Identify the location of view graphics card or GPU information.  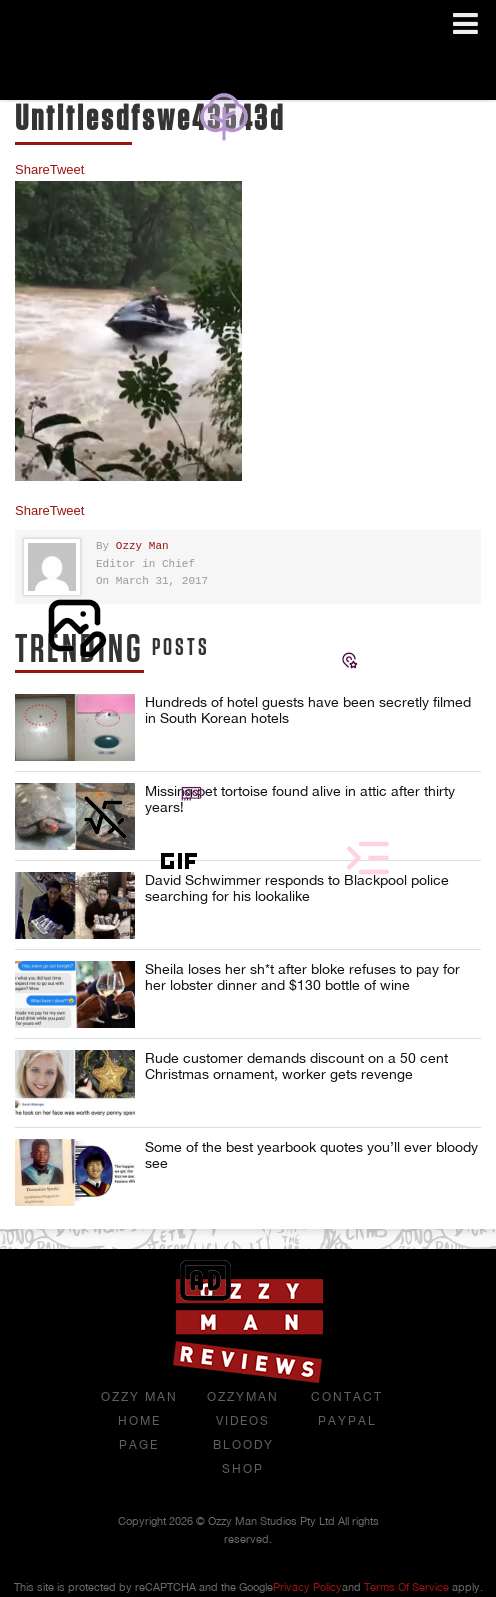
(191, 793).